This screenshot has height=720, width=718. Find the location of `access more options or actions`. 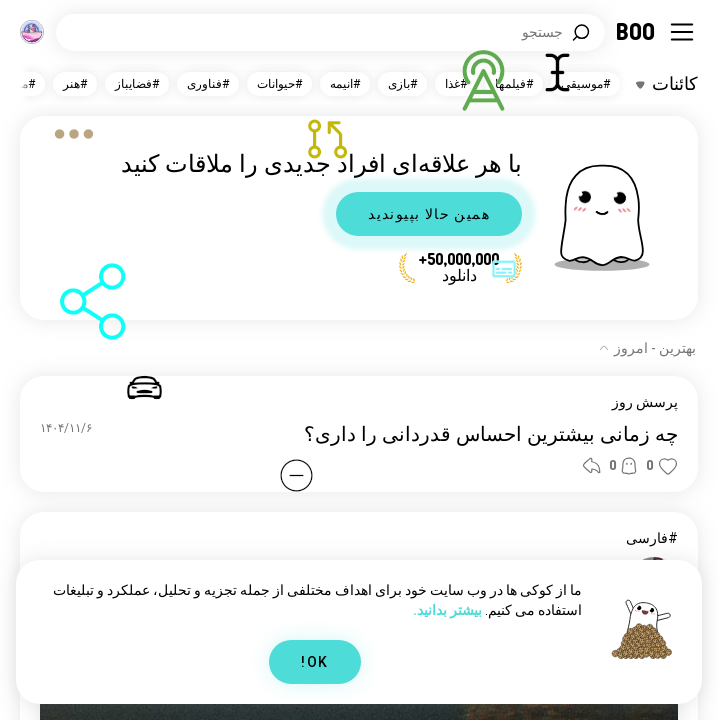

access more options or actions is located at coordinates (74, 134).